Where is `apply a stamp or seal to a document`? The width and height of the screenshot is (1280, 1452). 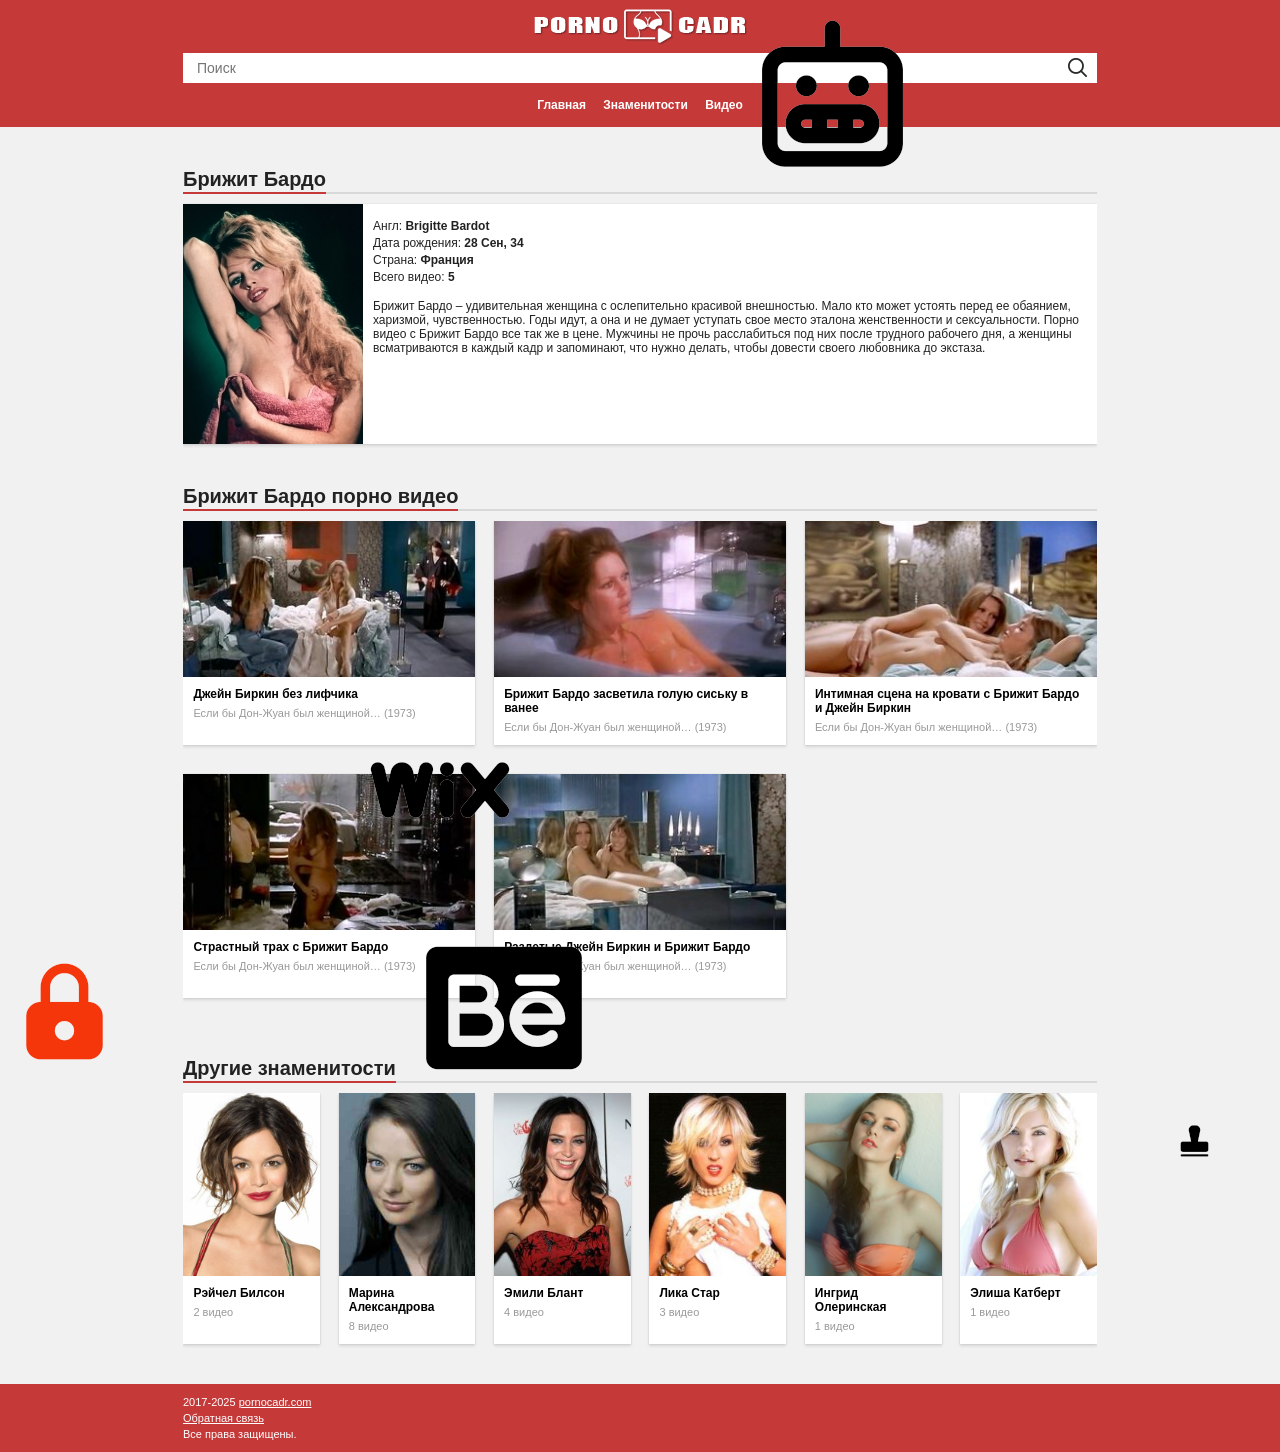
apply a stamp or seal to a document is located at coordinates (1194, 1141).